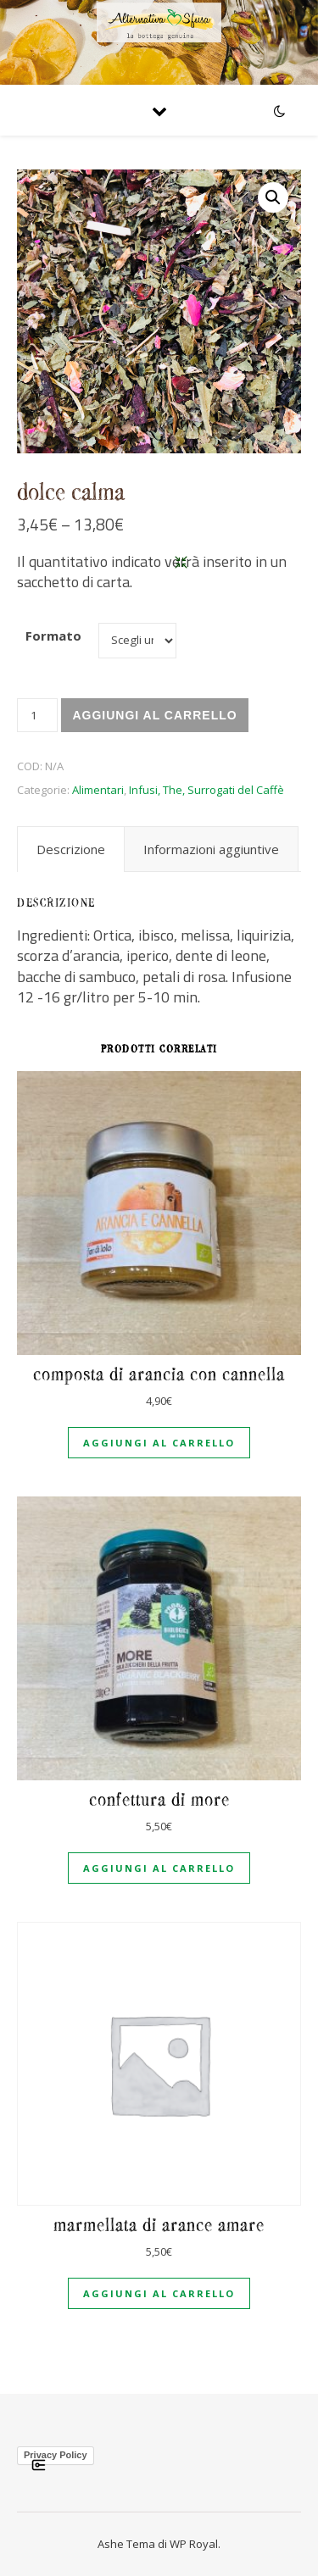  What do you see at coordinates (181, 562) in the screenshot?
I see `minimize or collapse a window` at bounding box center [181, 562].